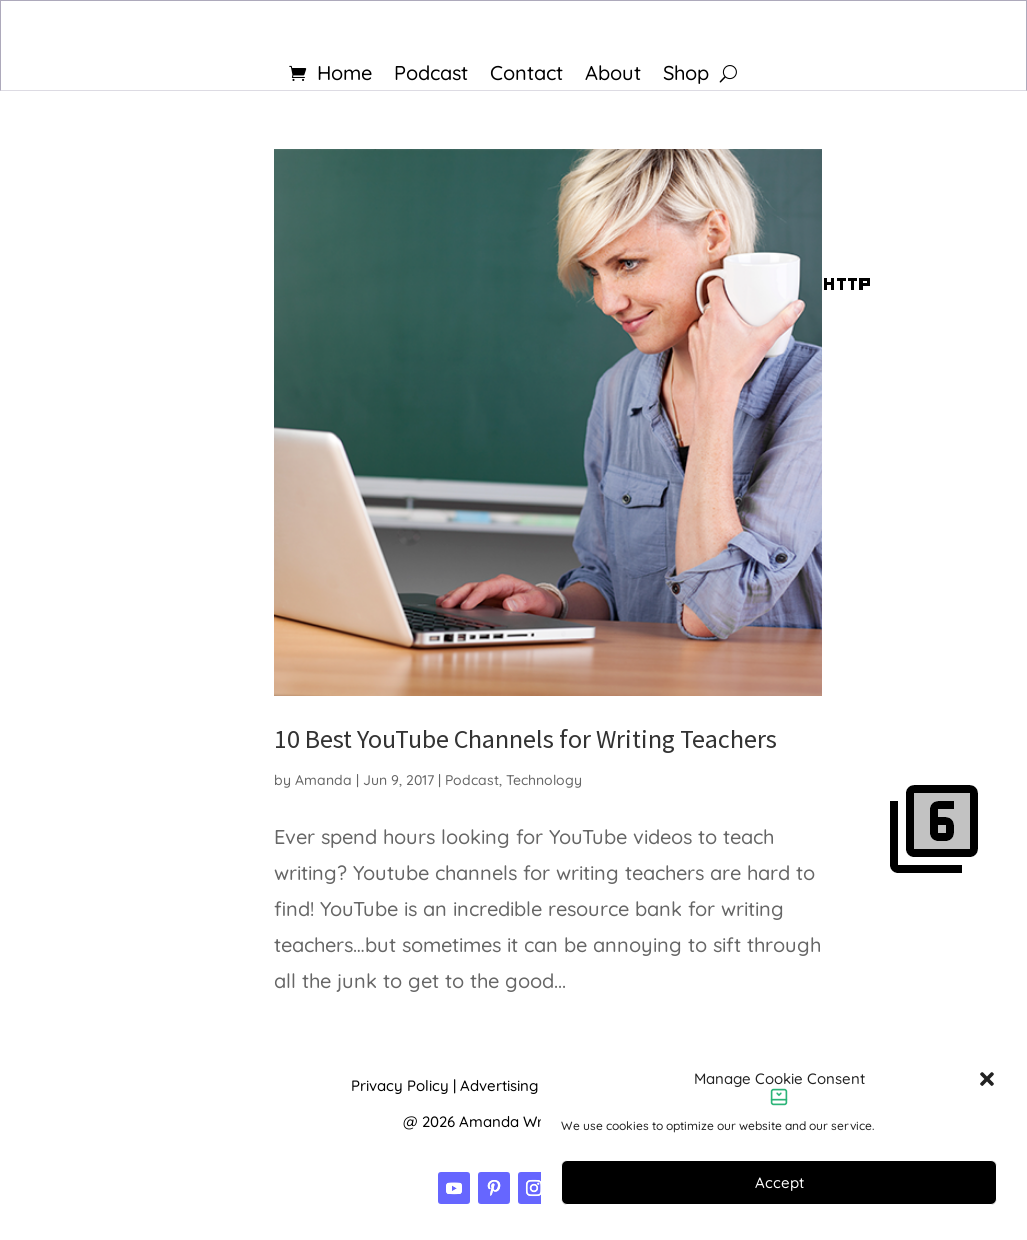 This screenshot has height=1240, width=1027. Describe the element at coordinates (847, 284) in the screenshot. I see `indicates a web link or URL` at that location.